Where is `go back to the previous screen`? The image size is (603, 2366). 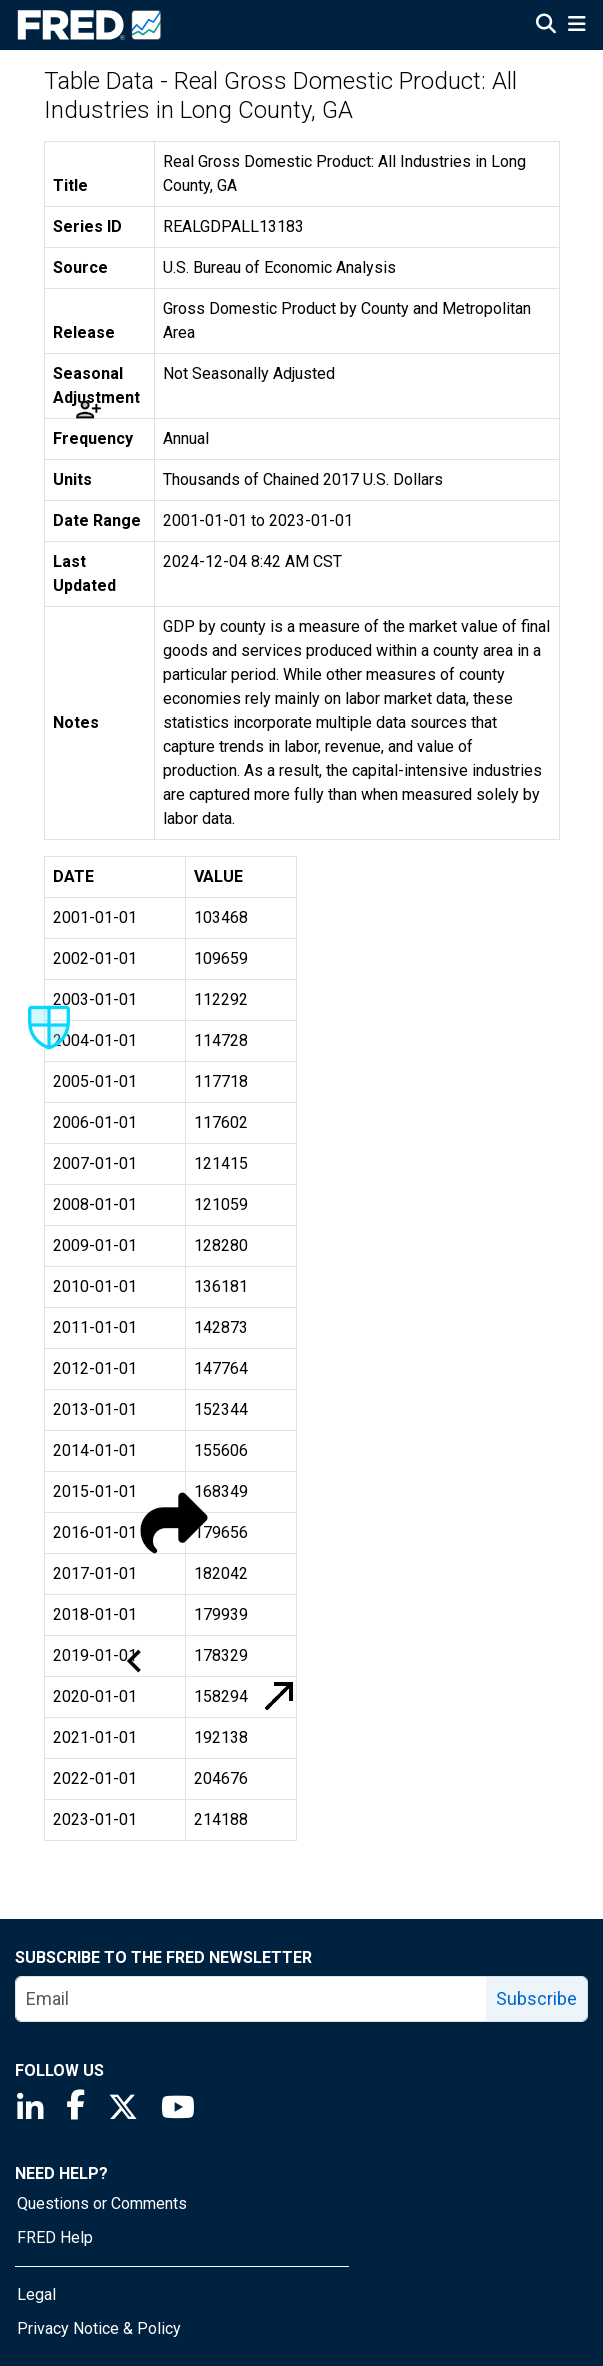
go back to the previous screen is located at coordinates (134, 1661).